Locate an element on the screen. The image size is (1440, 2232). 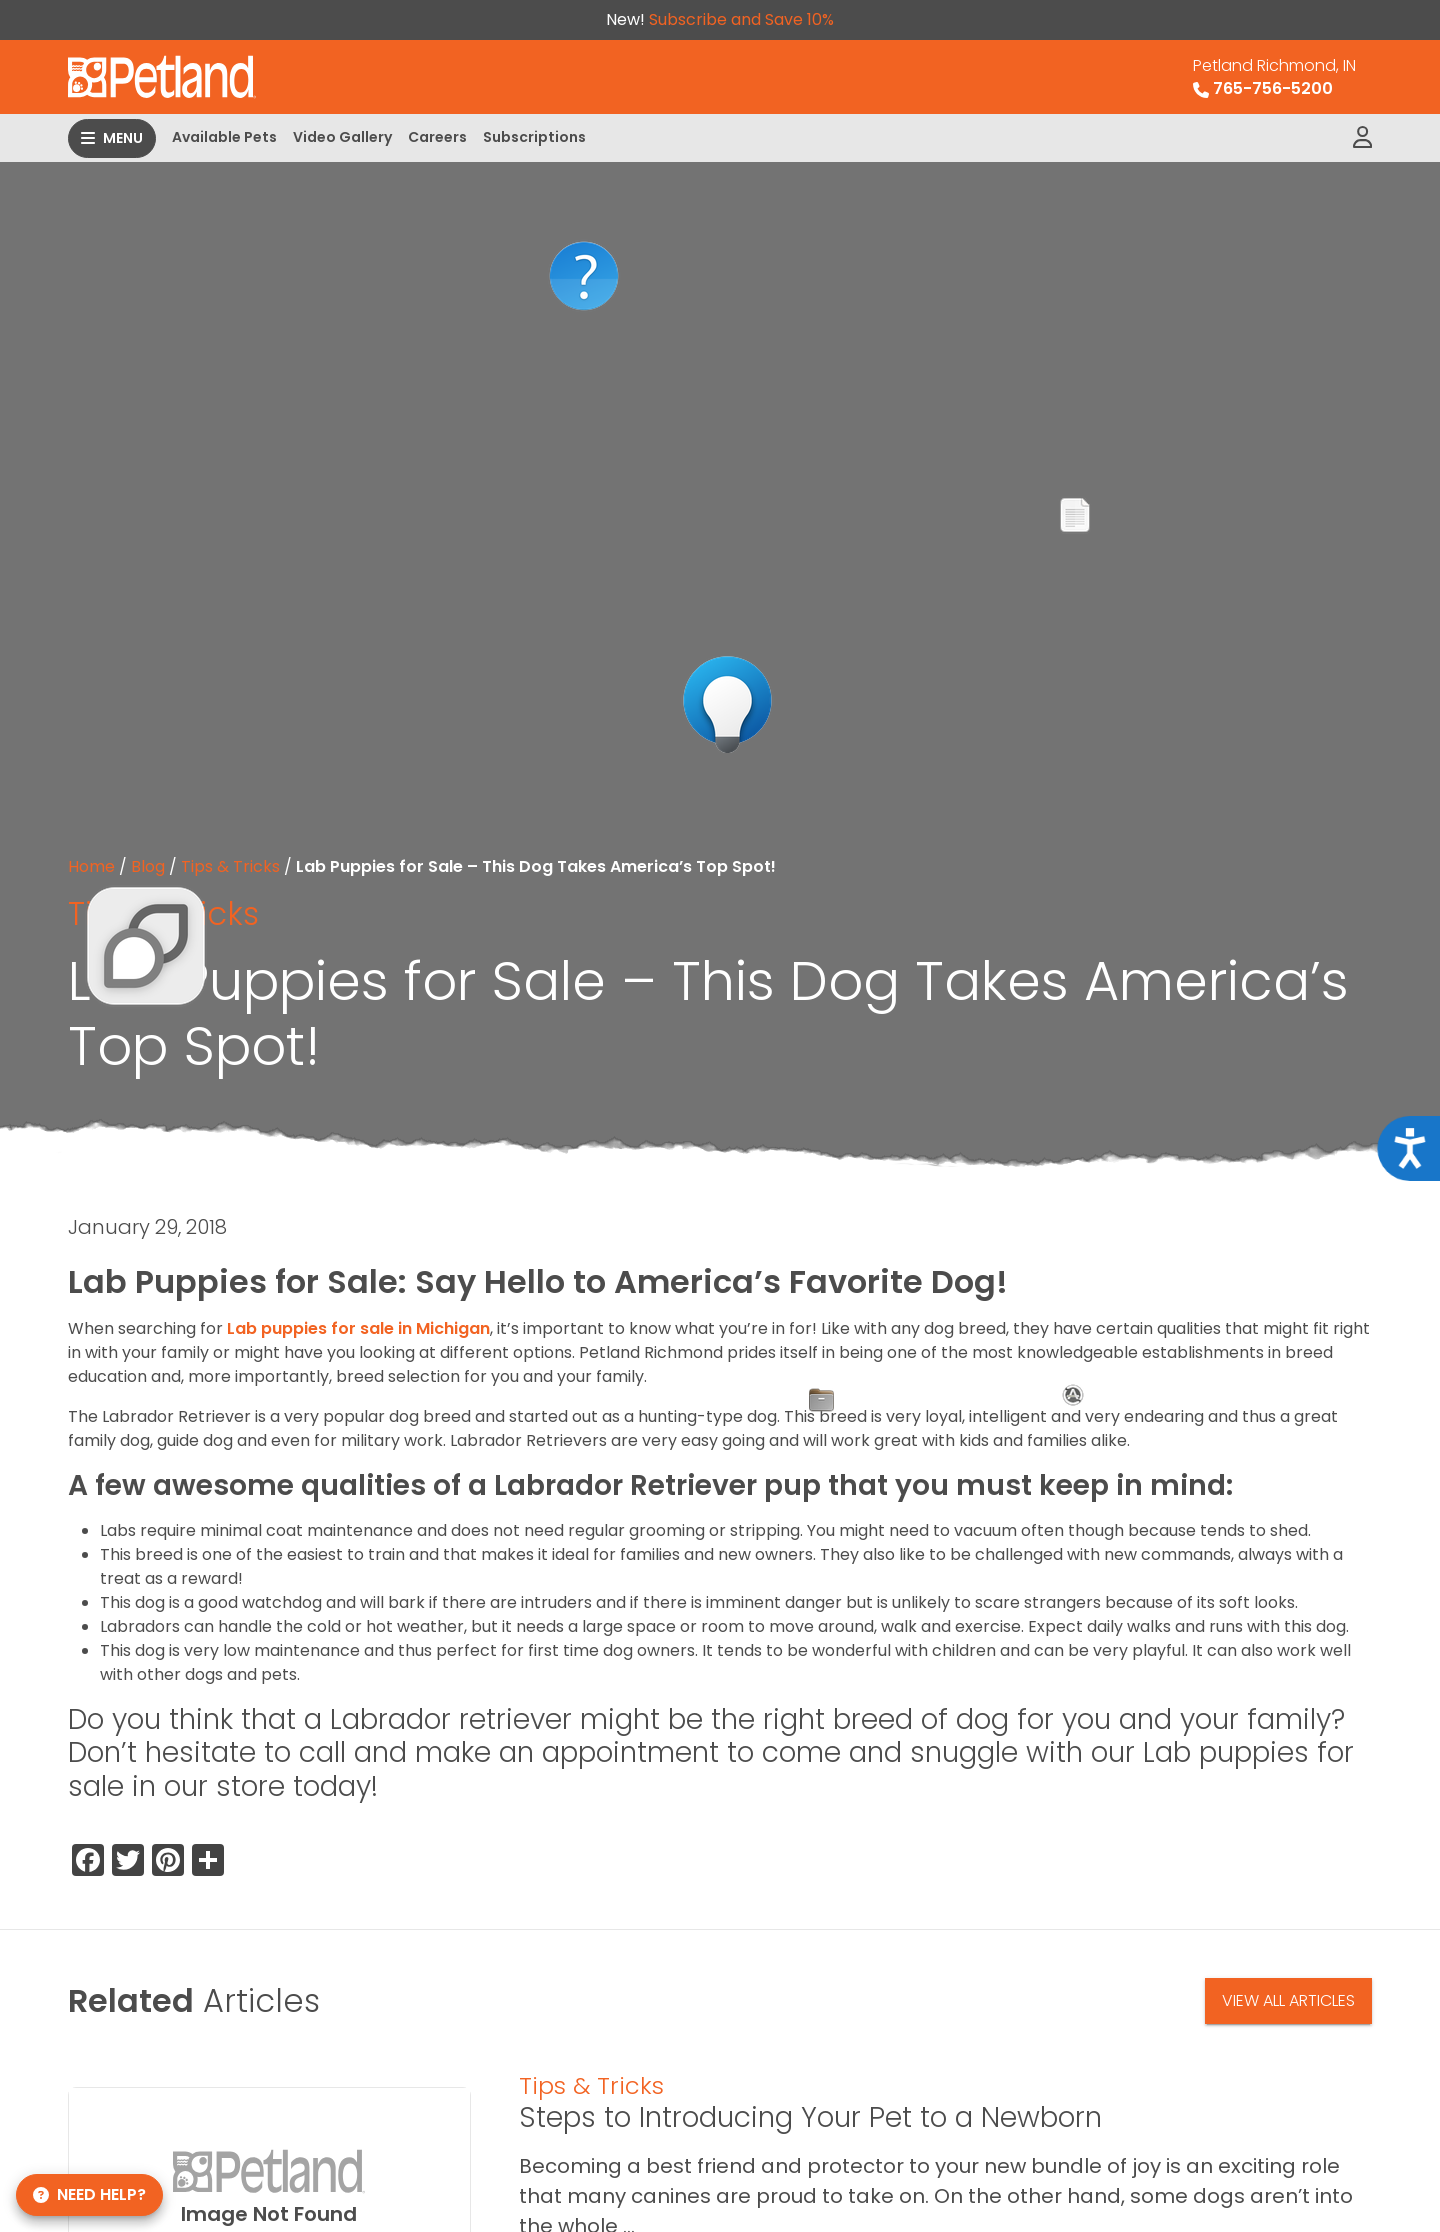
open the file manager is located at coordinates (821, 1399).